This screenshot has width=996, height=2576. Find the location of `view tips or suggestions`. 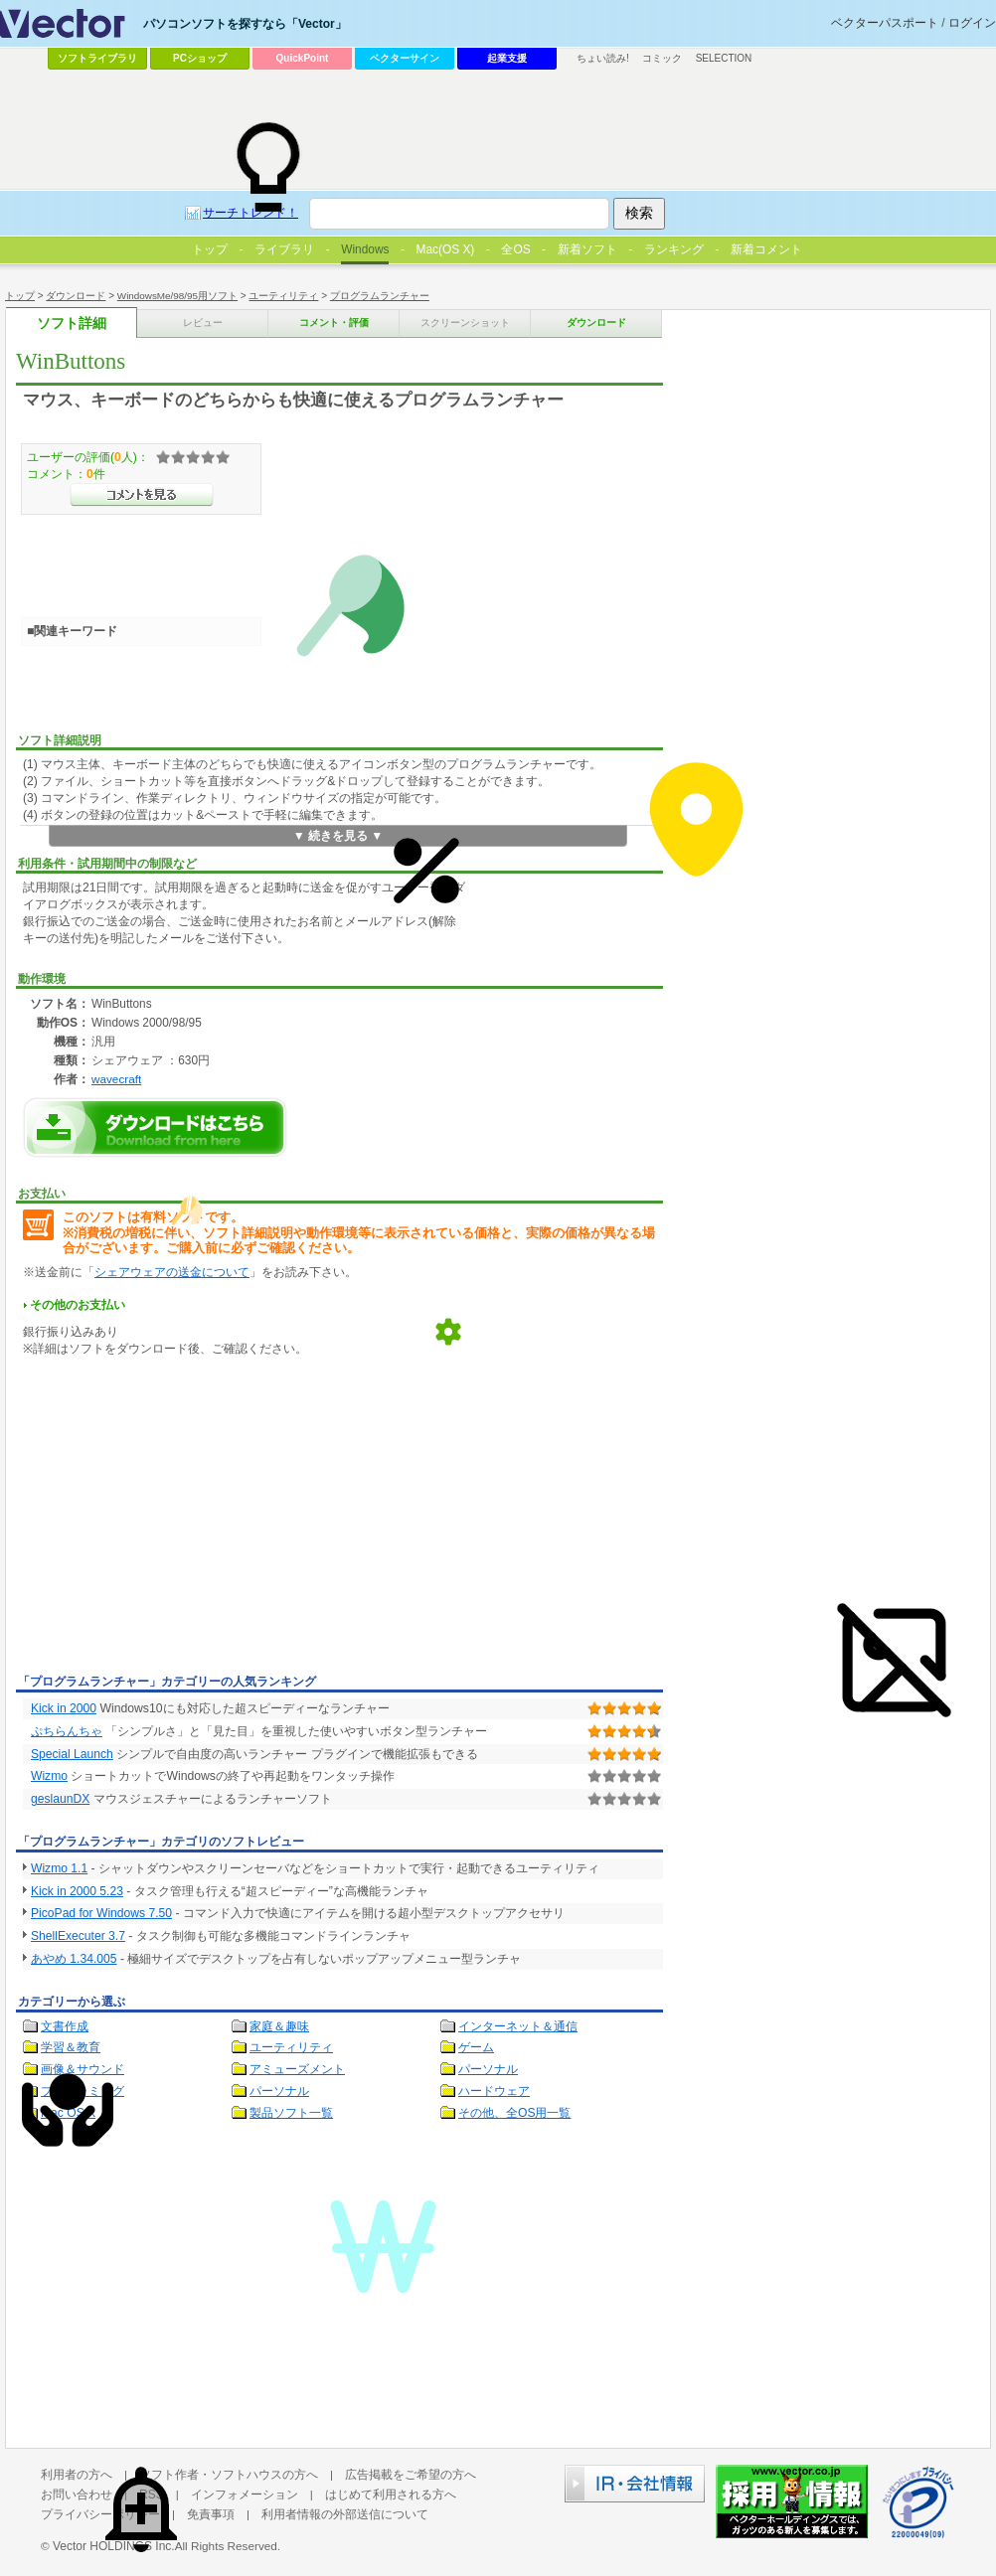

view tips or suggestions is located at coordinates (268, 167).